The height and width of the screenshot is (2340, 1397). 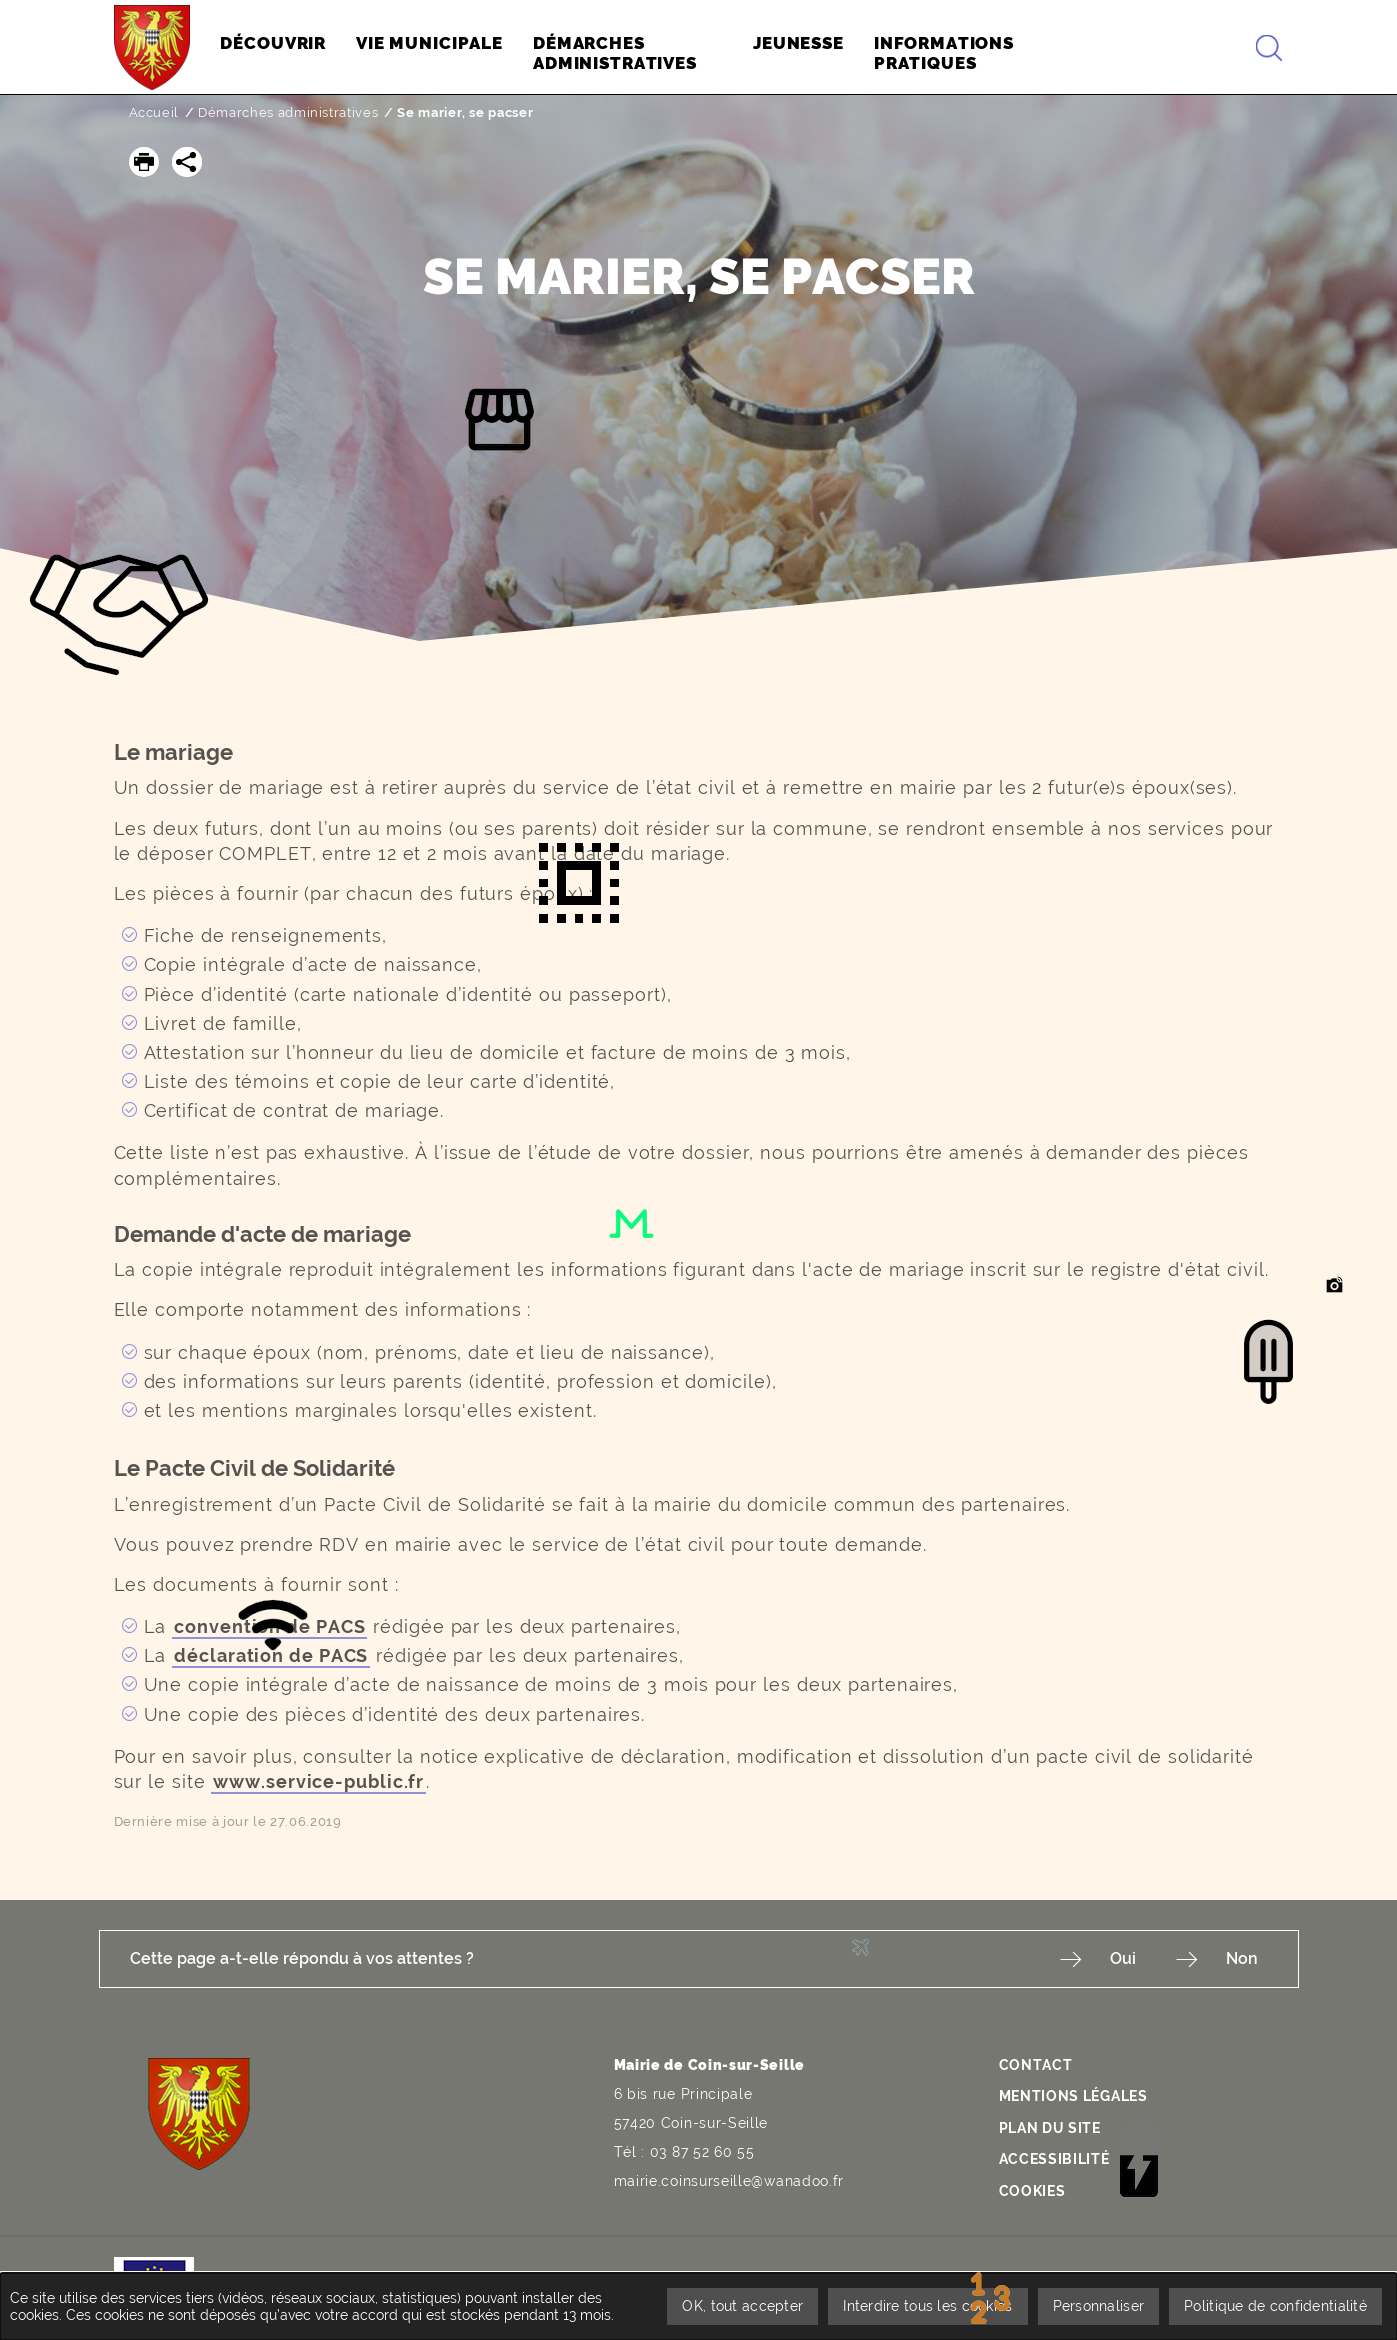 What do you see at coordinates (1139, 2159) in the screenshot?
I see `indicates battery is charging at 60% capacity` at bounding box center [1139, 2159].